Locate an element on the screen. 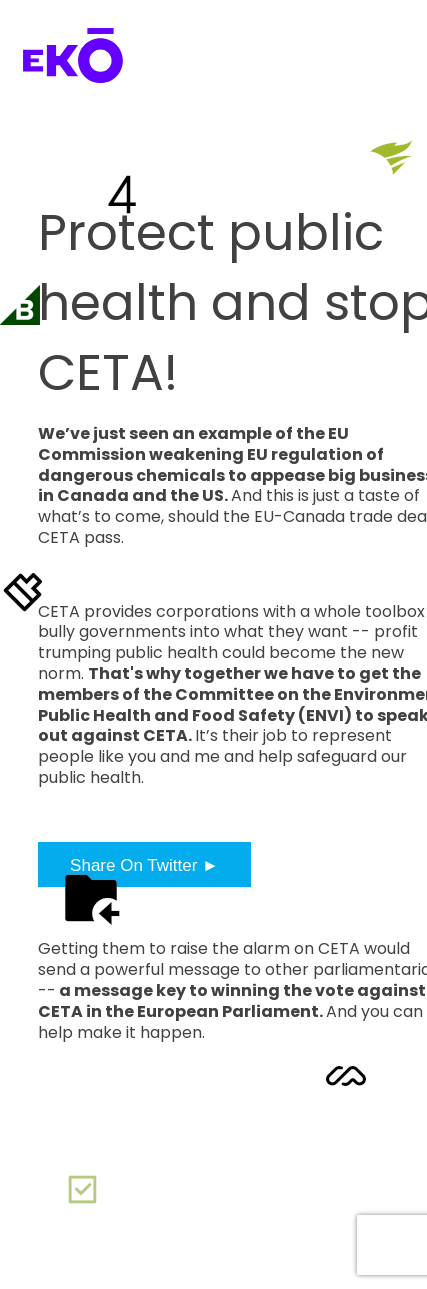  bigcommerce platform logo is located at coordinates (20, 305).